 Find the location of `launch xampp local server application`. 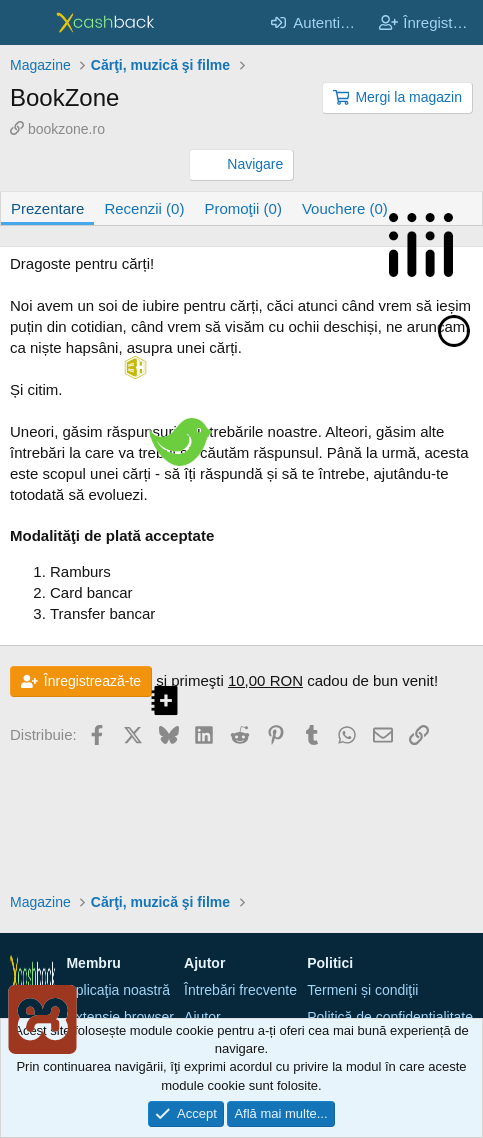

launch xampp local server application is located at coordinates (42, 1019).